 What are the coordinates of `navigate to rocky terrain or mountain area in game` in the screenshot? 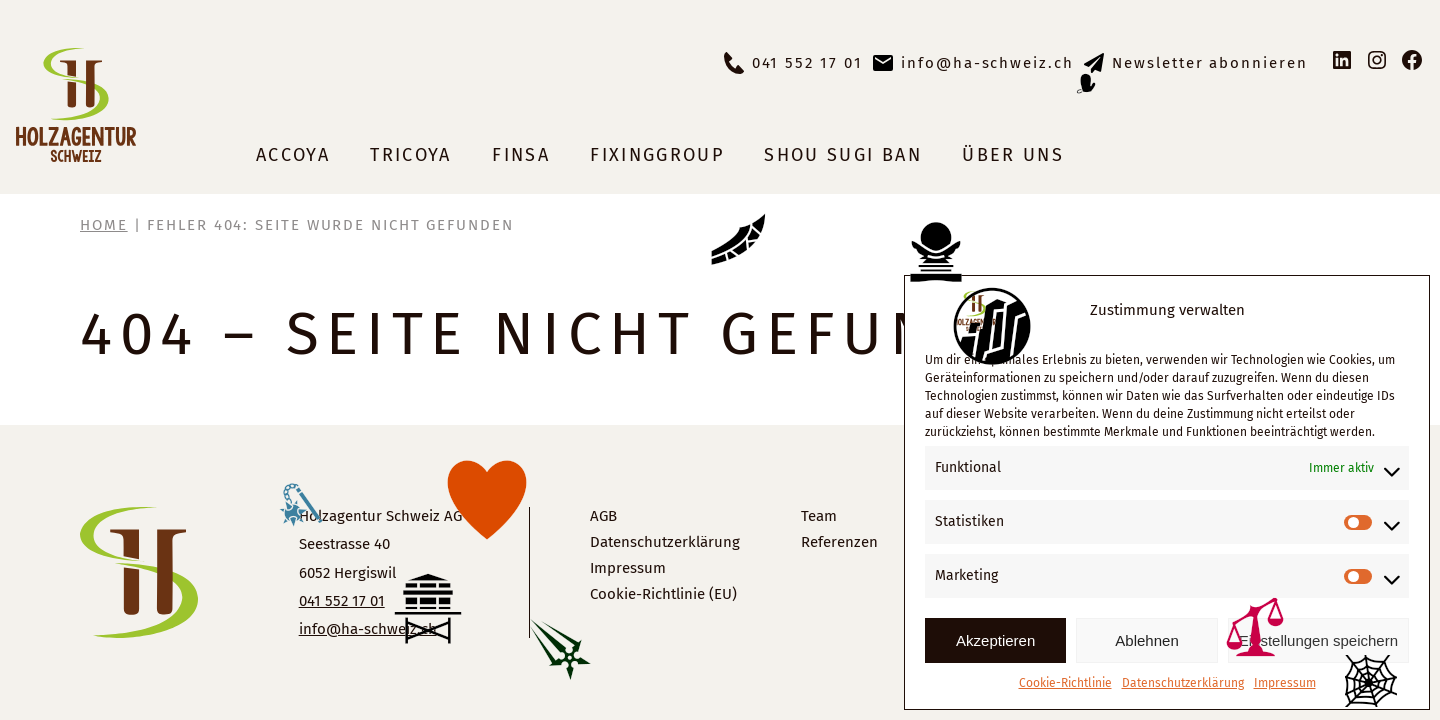 It's located at (992, 326).